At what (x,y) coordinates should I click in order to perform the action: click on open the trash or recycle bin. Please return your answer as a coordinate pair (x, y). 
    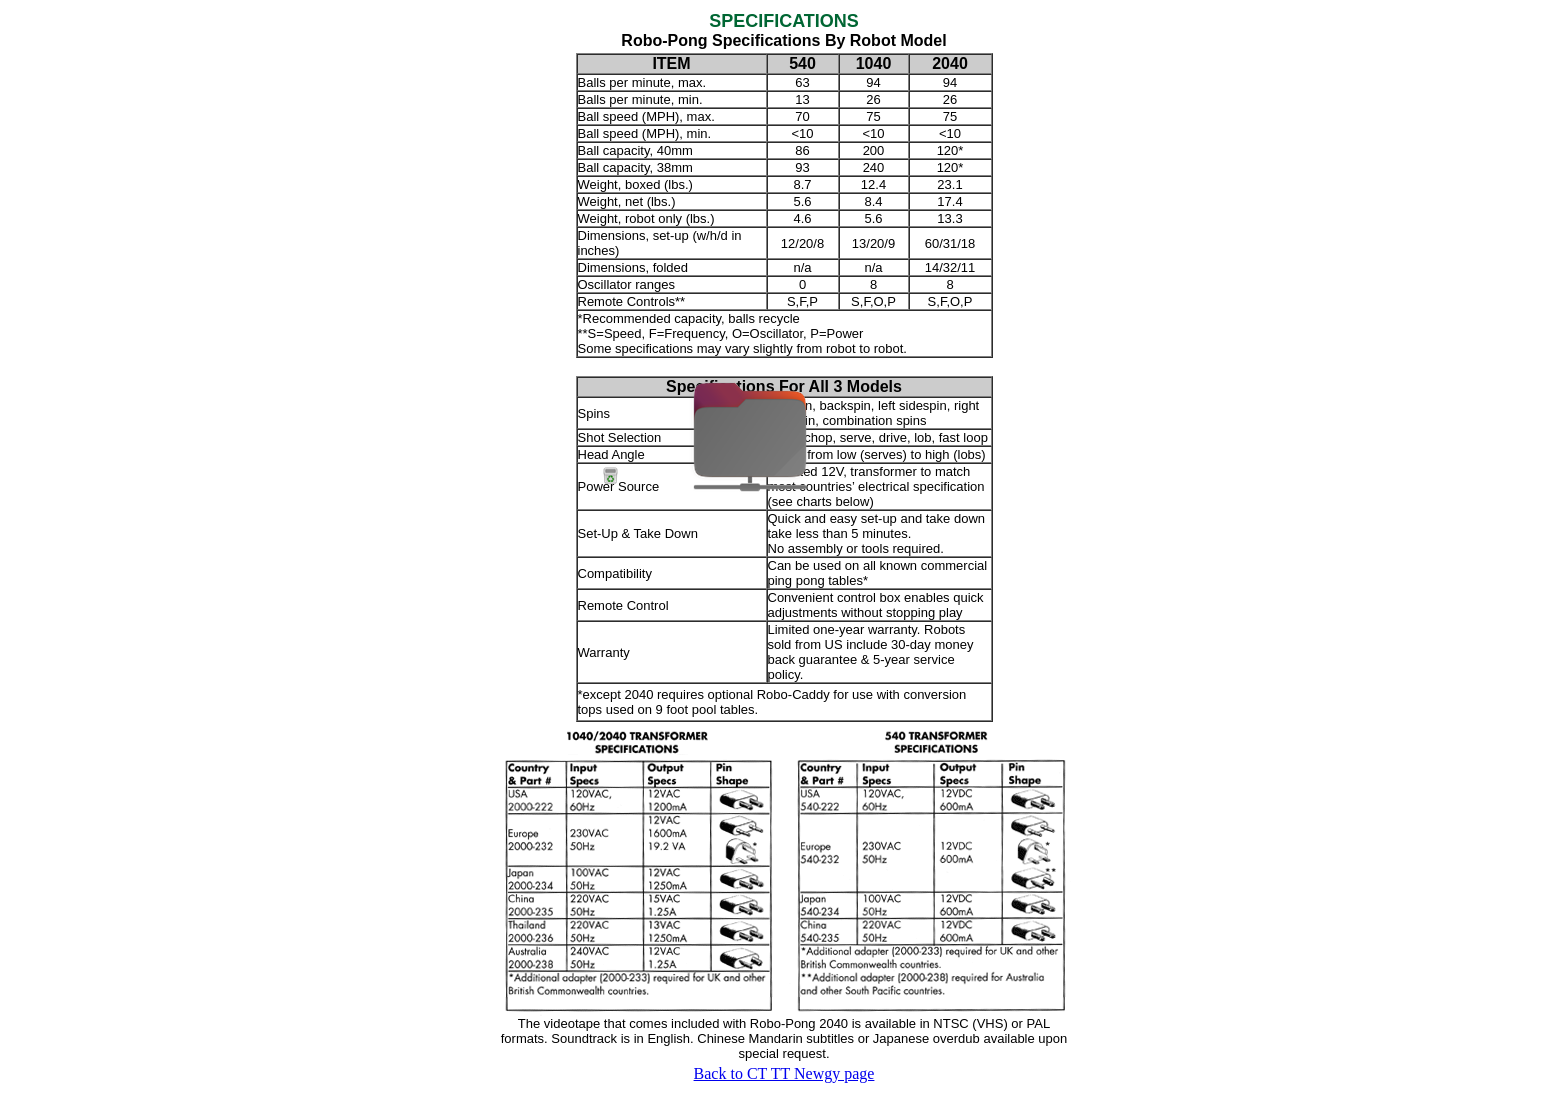
    Looking at the image, I should click on (610, 475).